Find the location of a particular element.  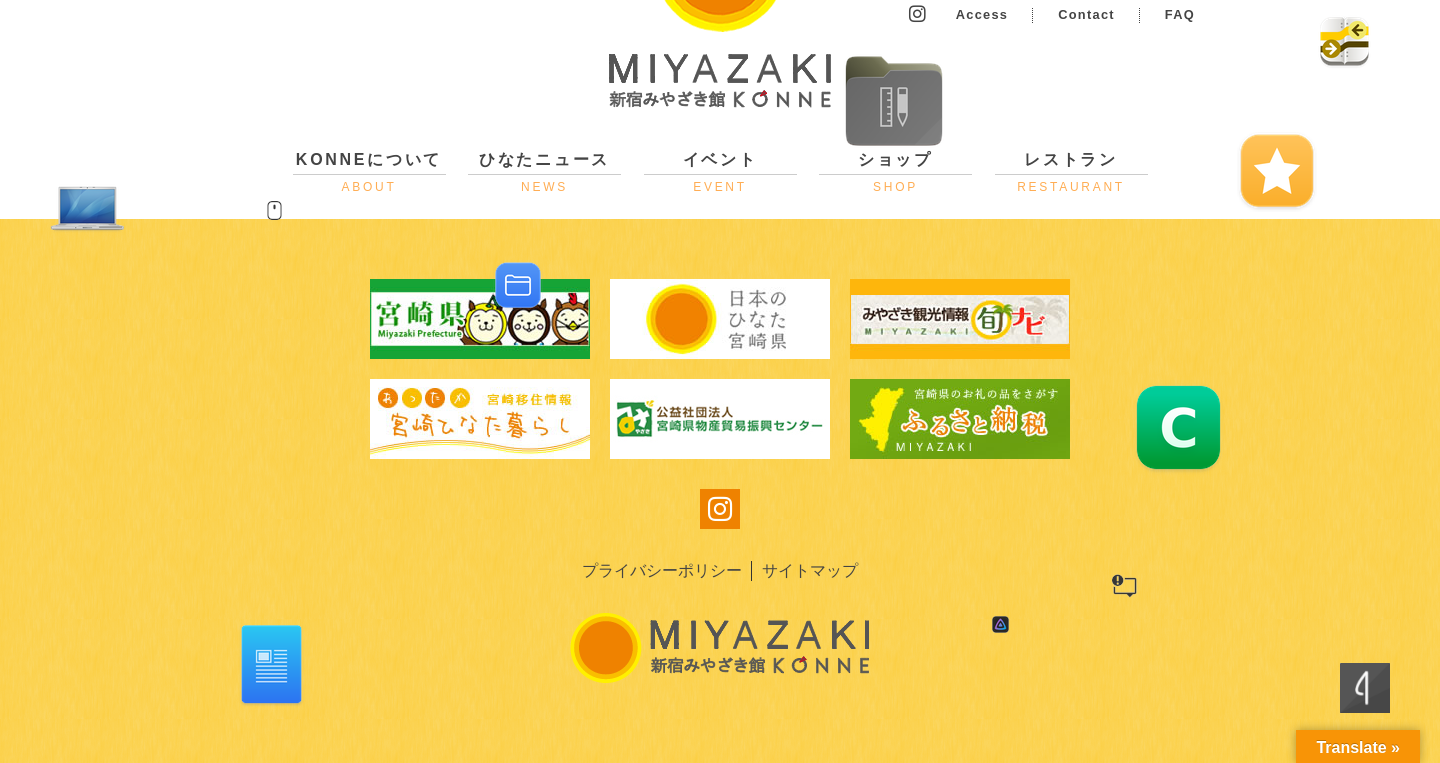

access mouse settings is located at coordinates (274, 210).